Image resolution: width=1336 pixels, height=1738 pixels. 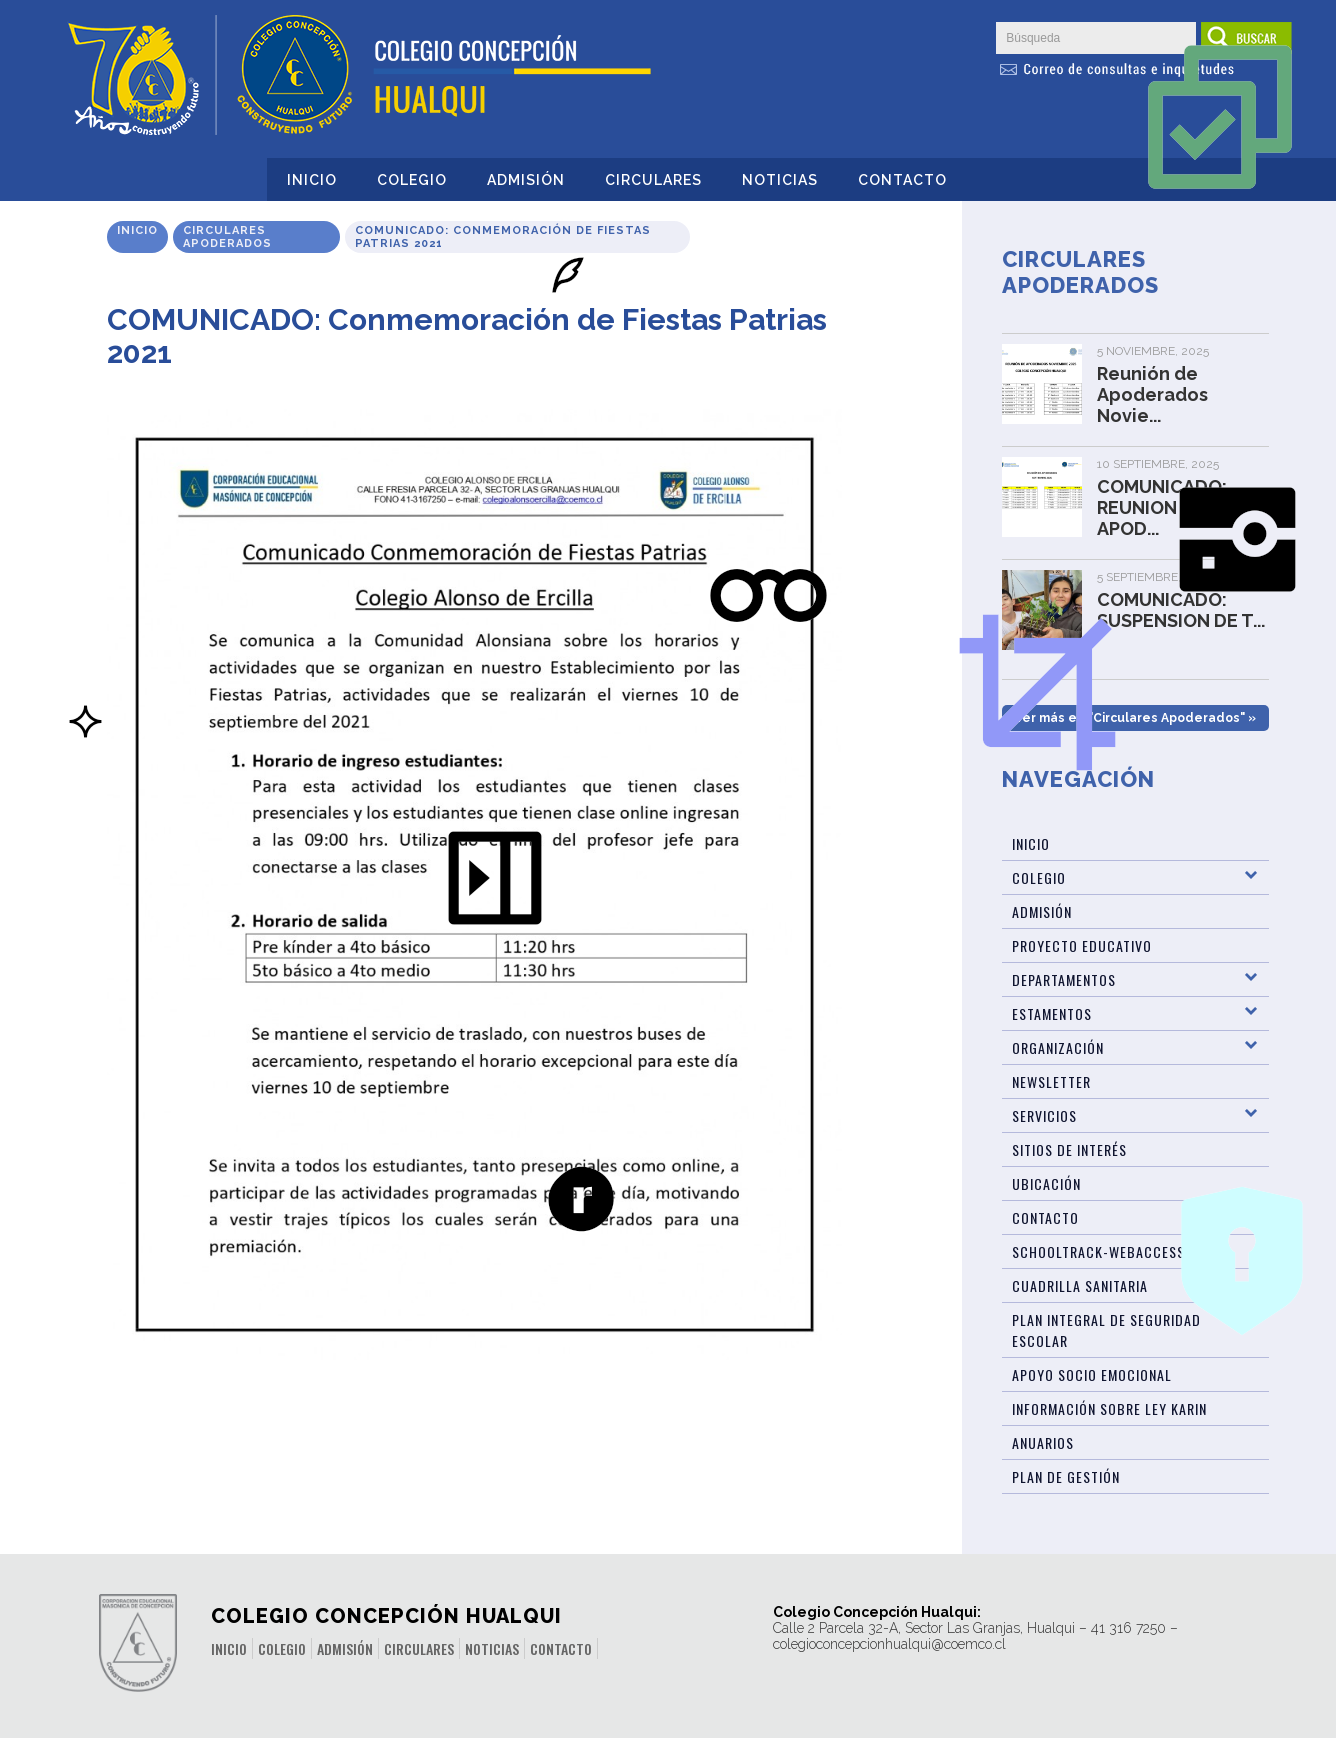 I want to click on indicates bright or sunny weather conditions, so click(x=85, y=721).